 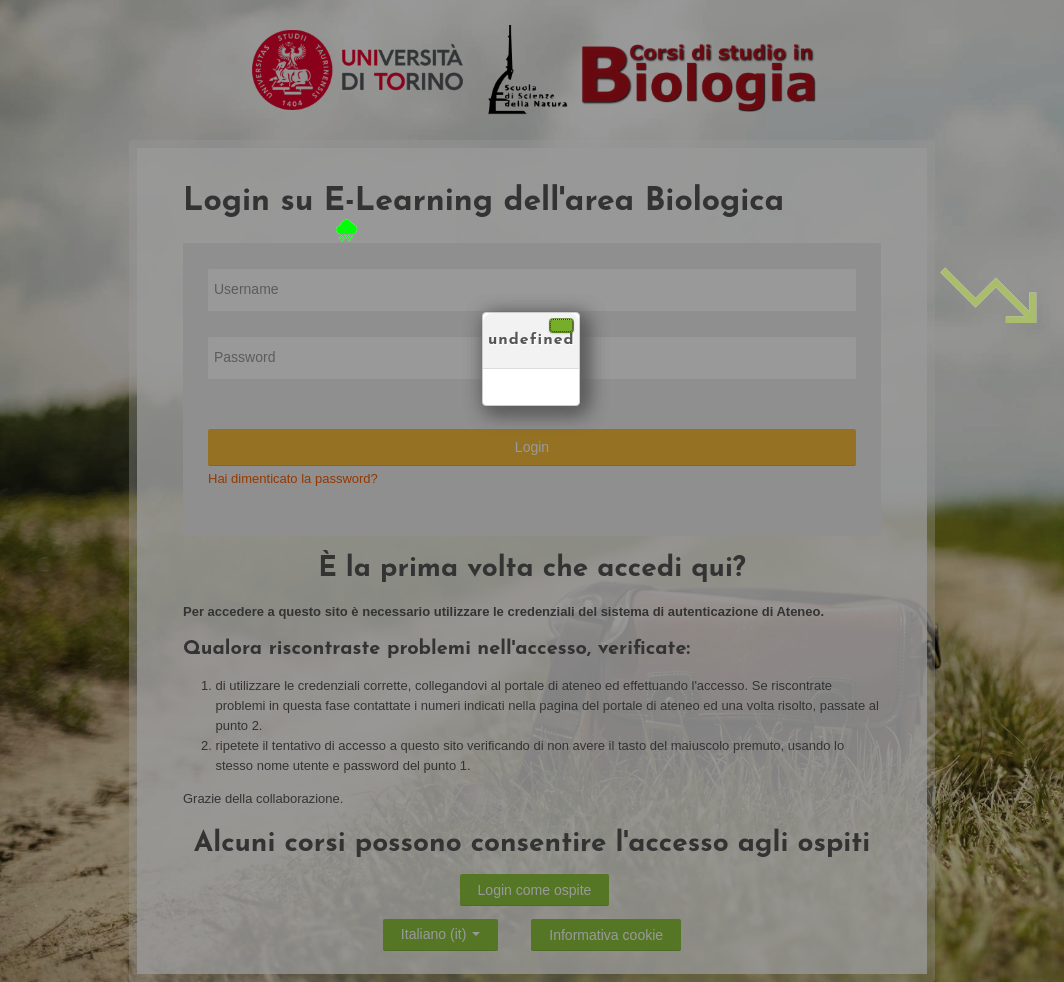 I want to click on indicates rainy weather conditions, so click(x=346, y=230).